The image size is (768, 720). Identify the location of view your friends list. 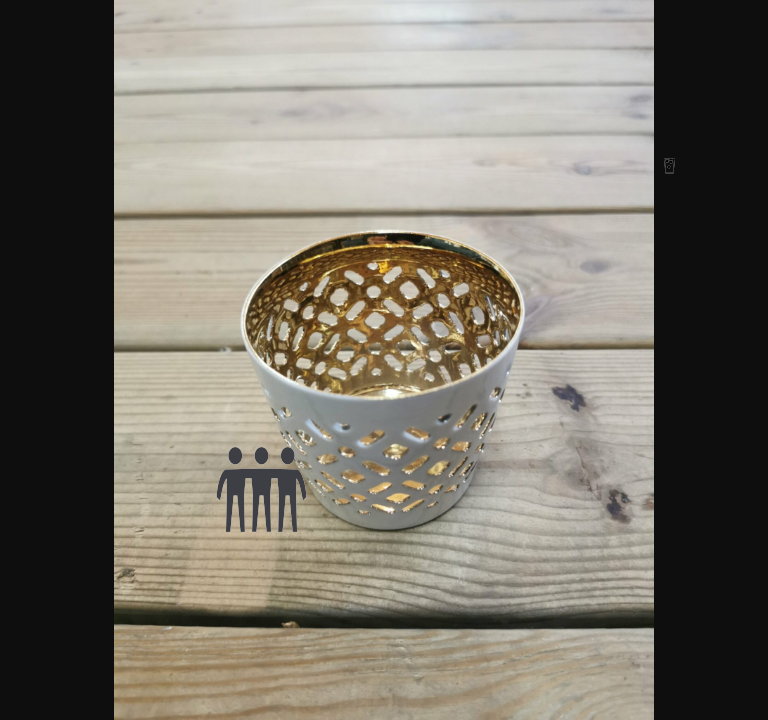
(261, 489).